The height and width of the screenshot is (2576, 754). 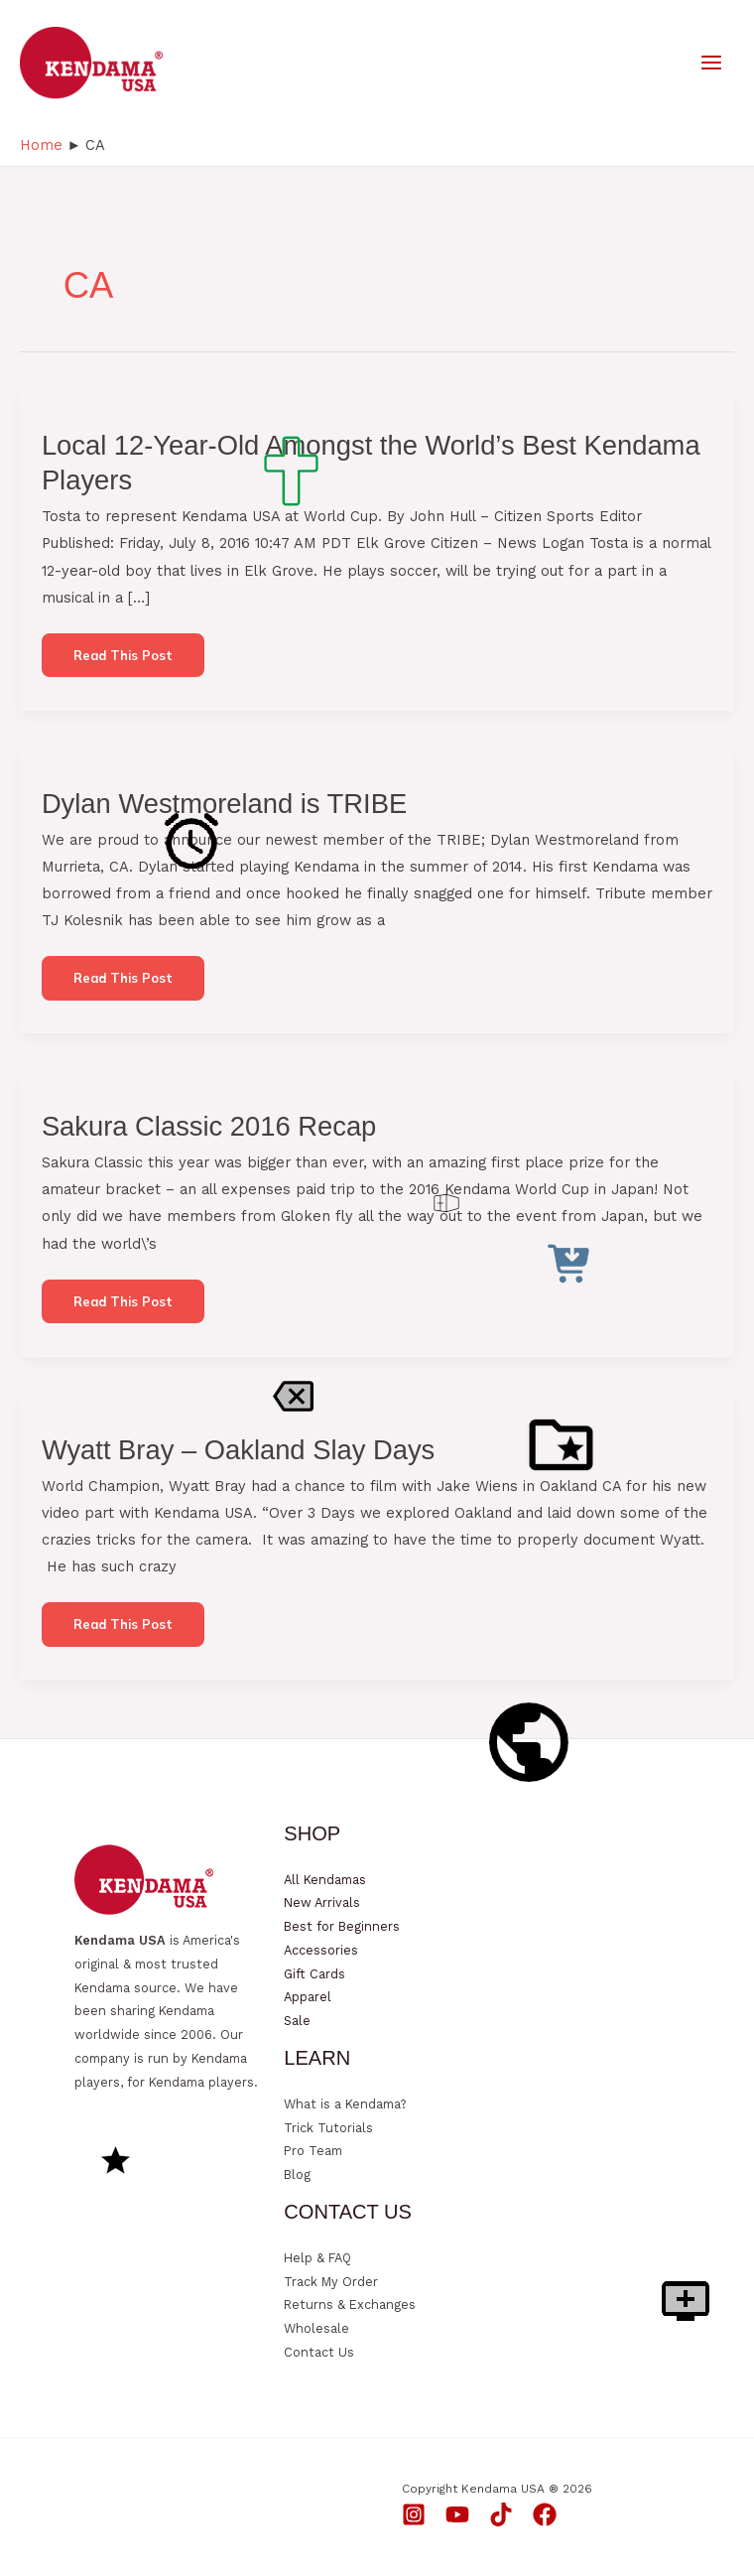 What do you see at coordinates (529, 1742) in the screenshot?
I see `access public or global content` at bounding box center [529, 1742].